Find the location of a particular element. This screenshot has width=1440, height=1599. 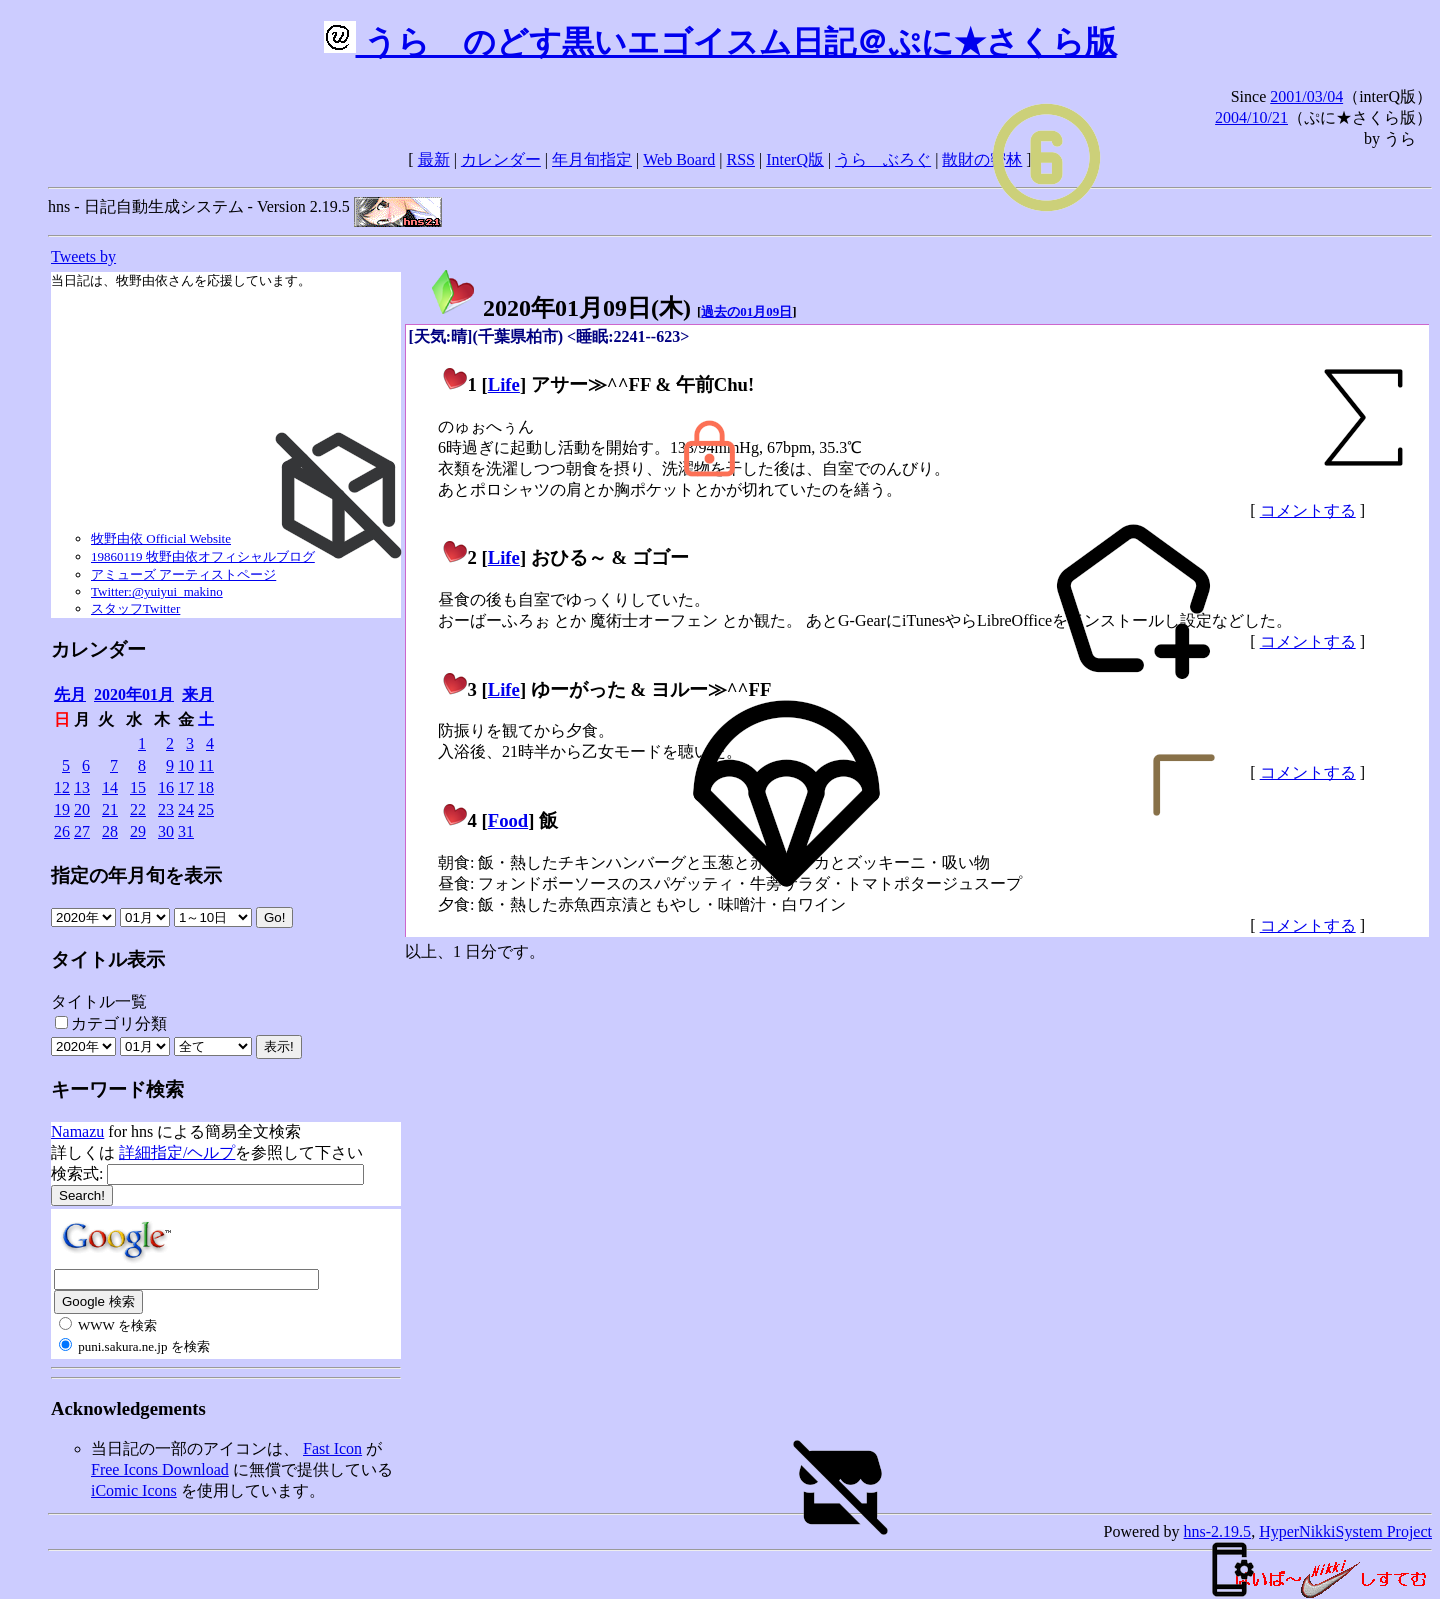

adjust corner radius of a shape is located at coordinates (1184, 785).